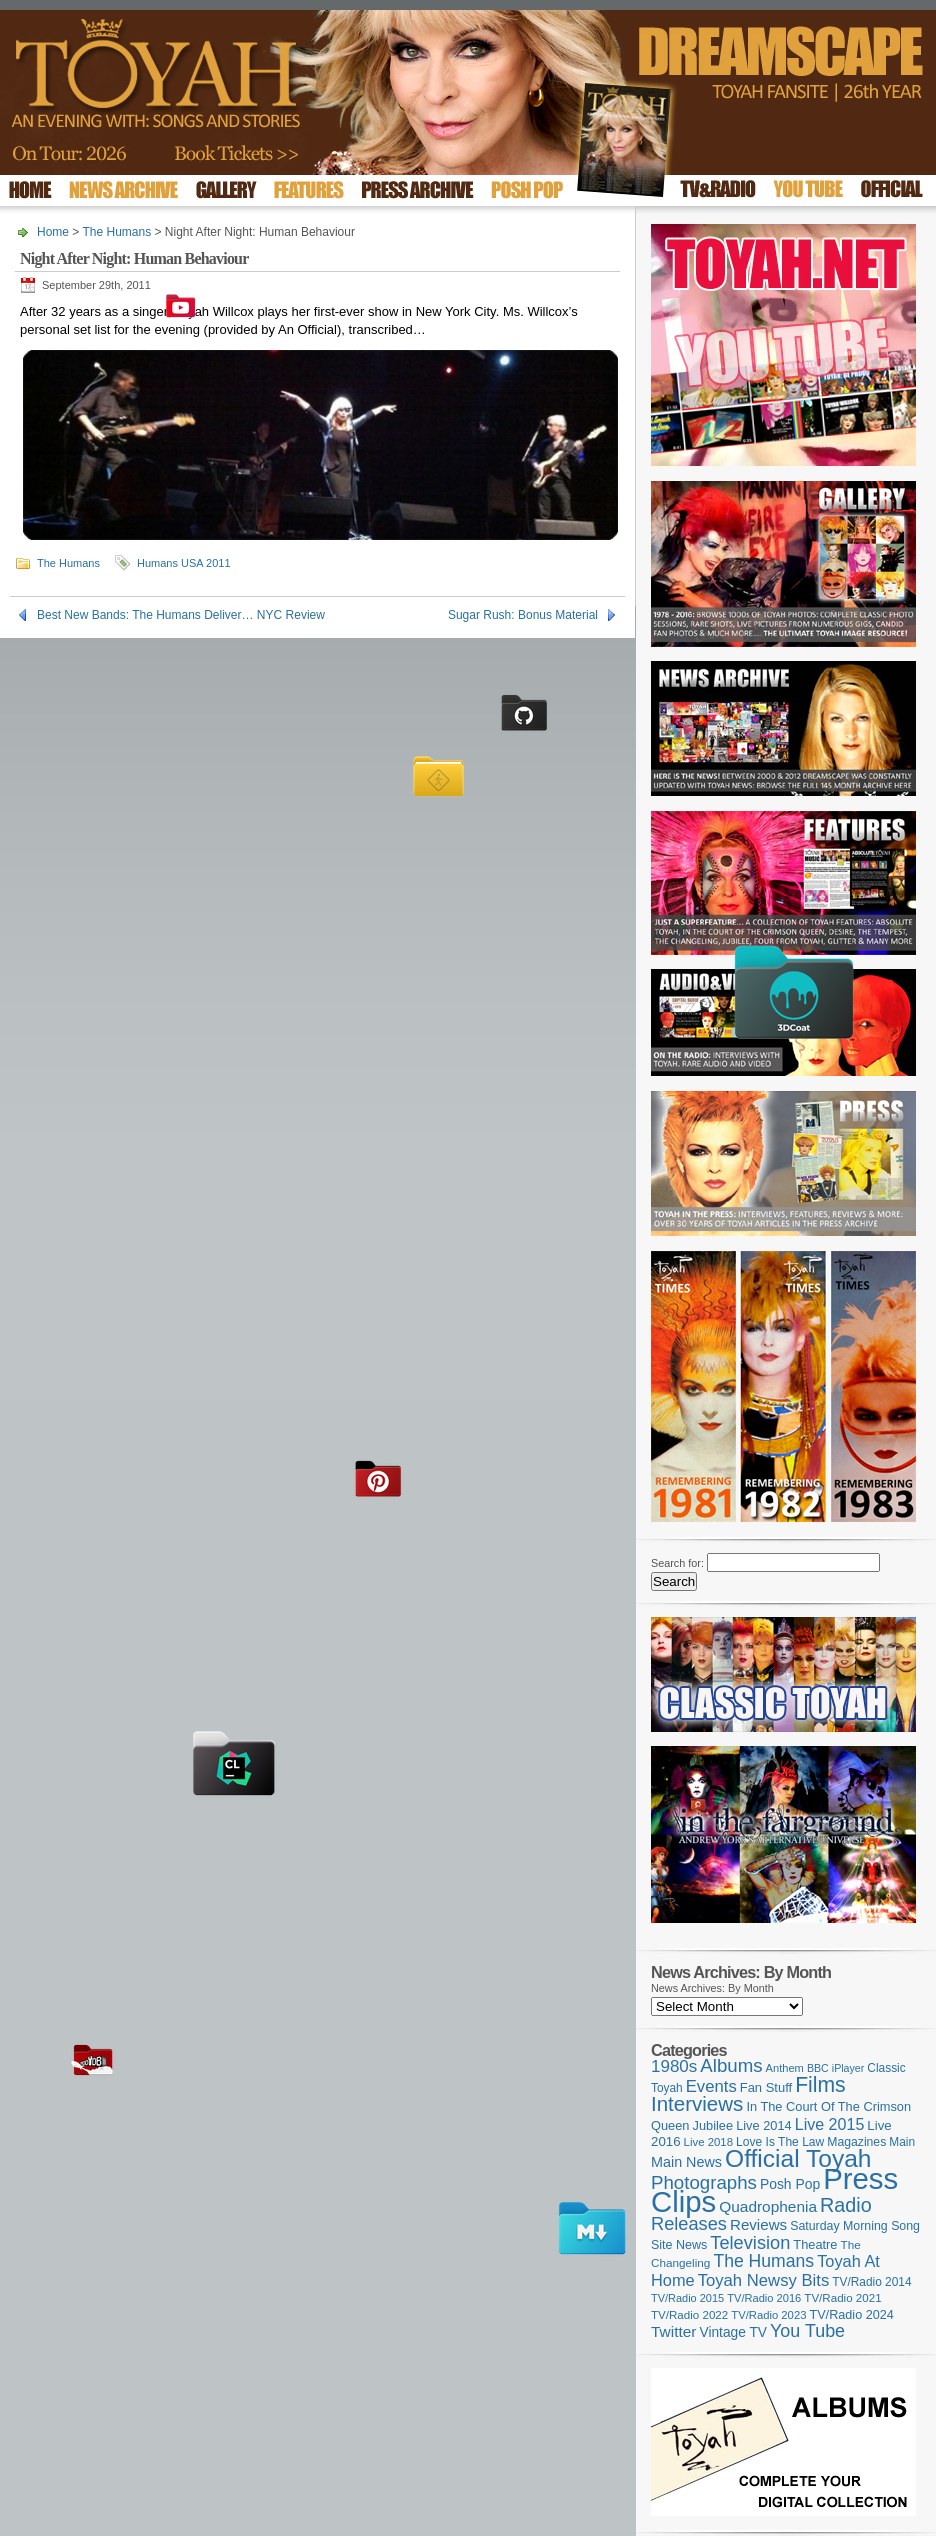  Describe the element at coordinates (524, 714) in the screenshot. I see `open folder containing github repositories` at that location.